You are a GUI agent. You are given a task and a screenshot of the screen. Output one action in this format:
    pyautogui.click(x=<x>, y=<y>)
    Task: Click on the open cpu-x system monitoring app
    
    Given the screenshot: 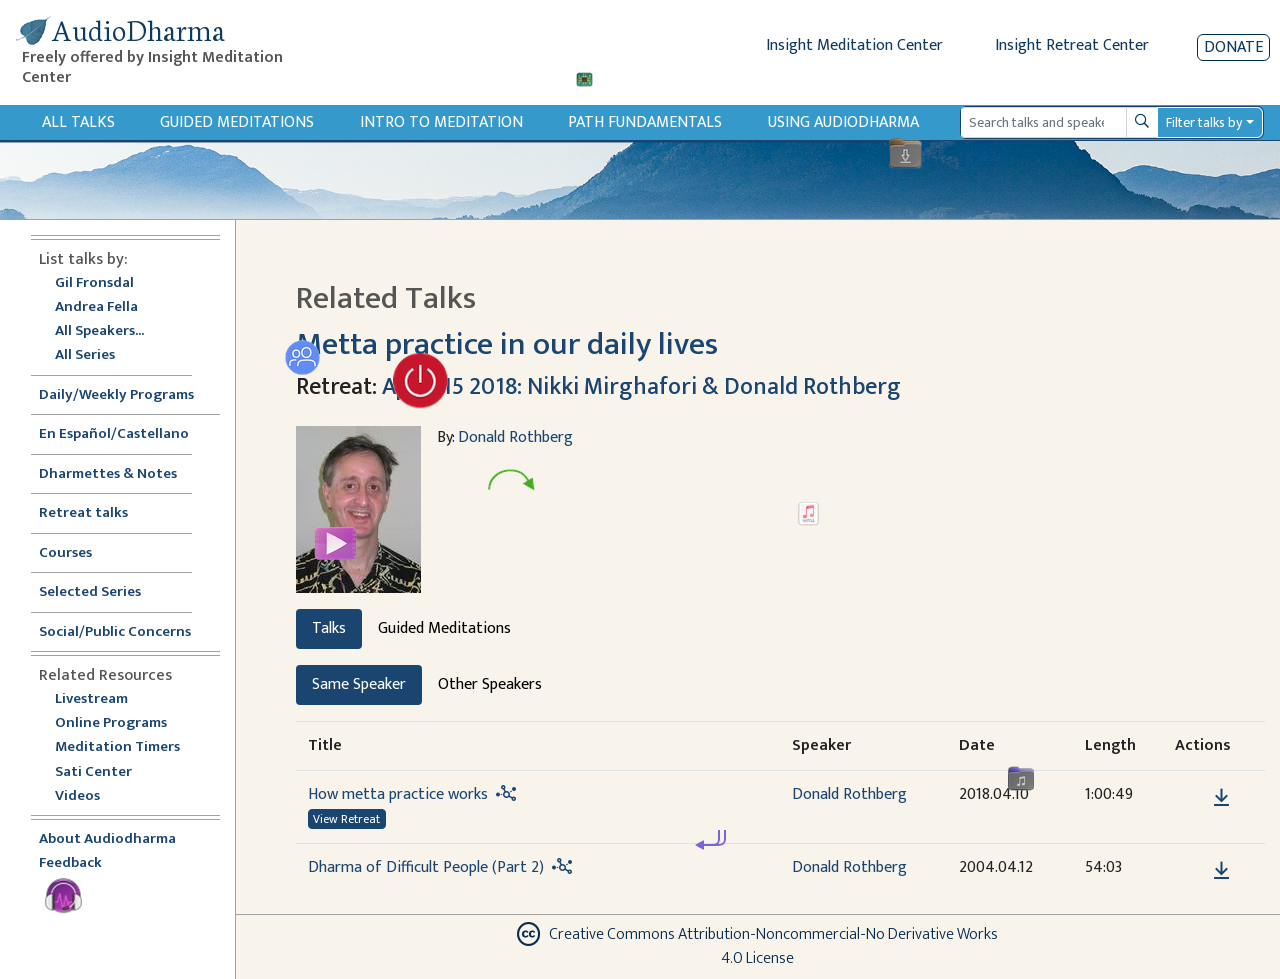 What is the action you would take?
    pyautogui.click(x=584, y=79)
    